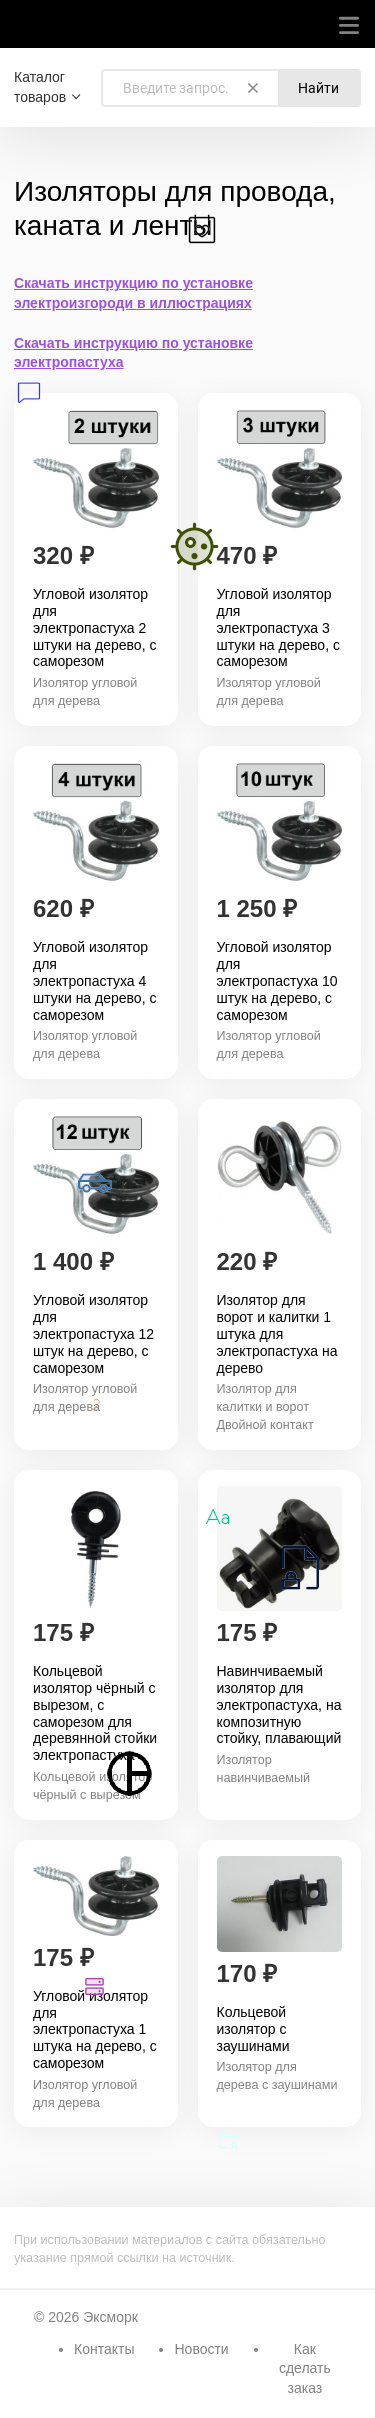  Describe the element at coordinates (94, 1986) in the screenshot. I see `access storage or server settings` at that location.